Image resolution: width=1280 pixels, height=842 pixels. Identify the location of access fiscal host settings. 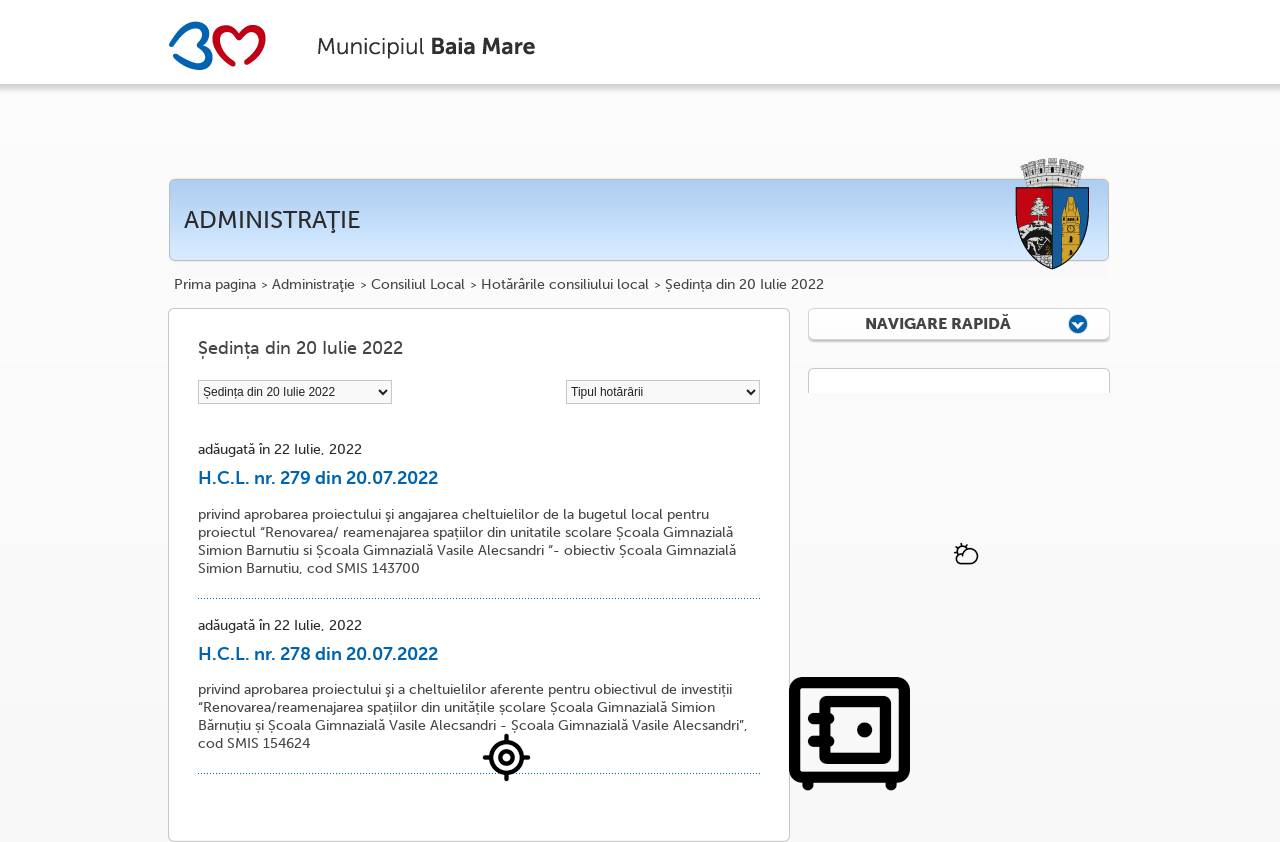
(849, 737).